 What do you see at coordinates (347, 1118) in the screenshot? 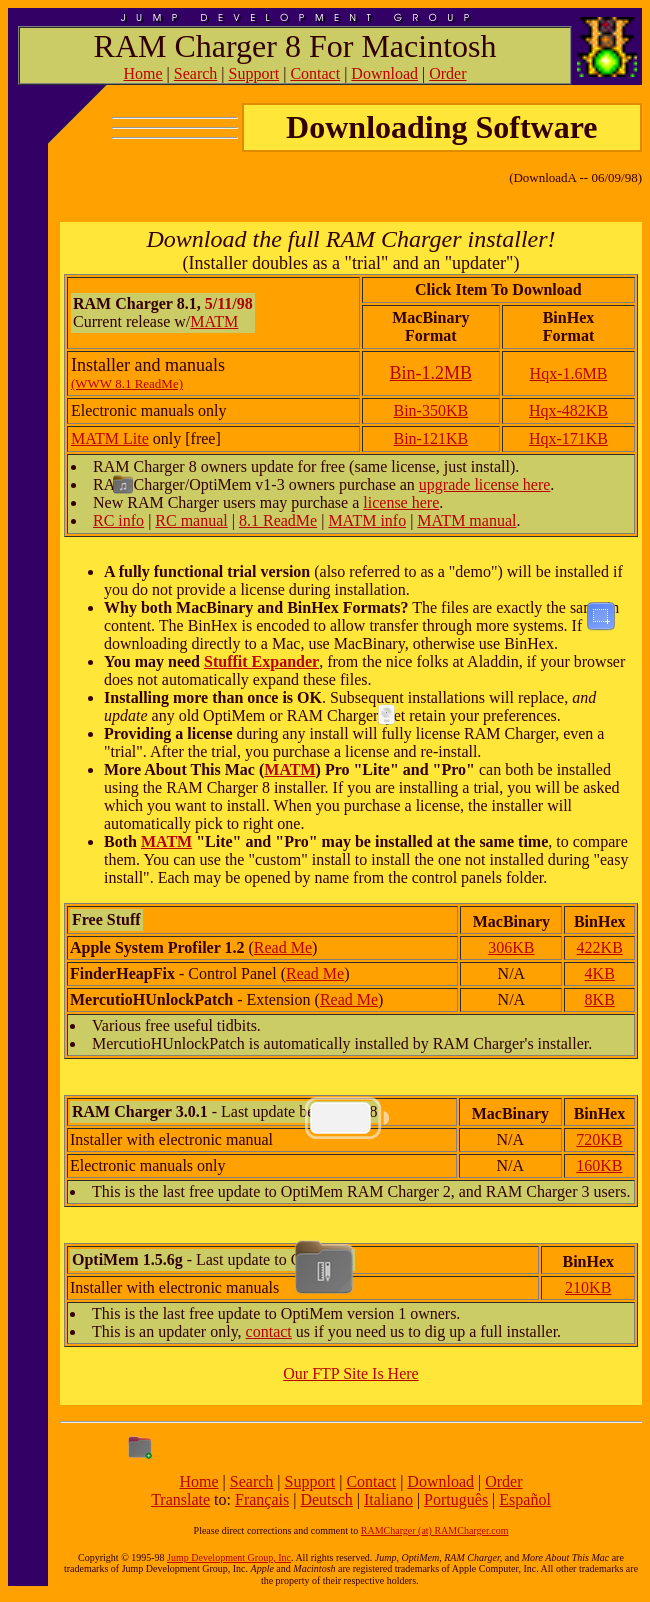
I see `indicates battery is at 90% charge` at bounding box center [347, 1118].